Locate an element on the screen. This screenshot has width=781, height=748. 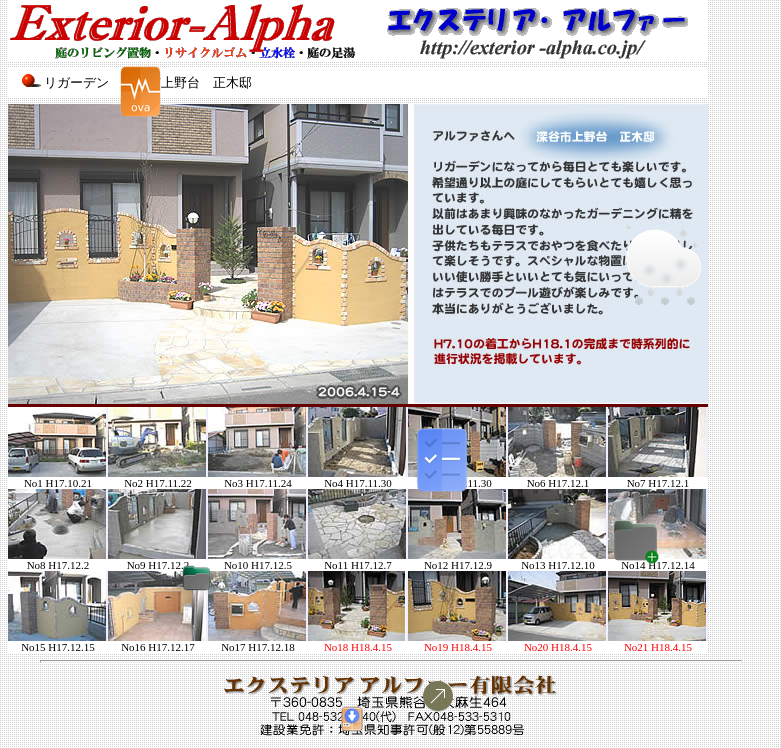
indicates a symbolic link or shortcut to another file is located at coordinates (438, 696).